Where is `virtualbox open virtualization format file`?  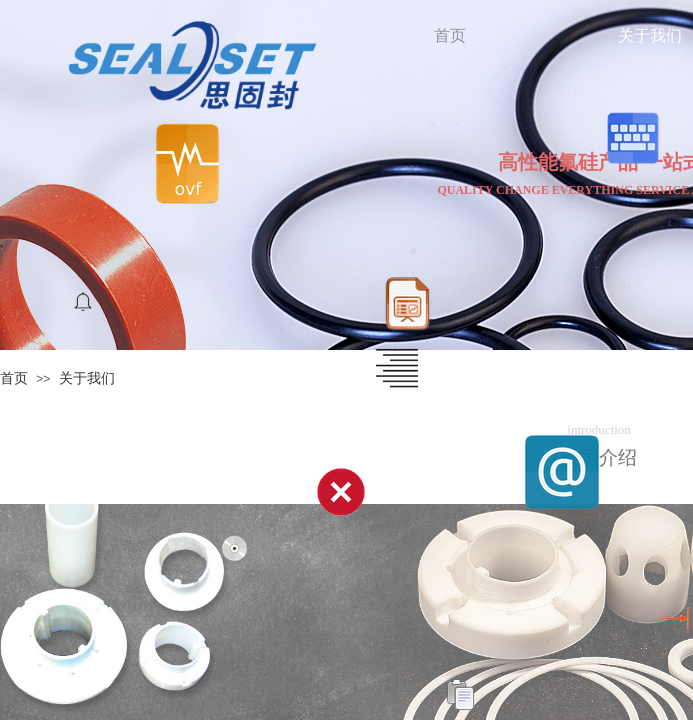 virtualbox open virtualization format file is located at coordinates (187, 163).